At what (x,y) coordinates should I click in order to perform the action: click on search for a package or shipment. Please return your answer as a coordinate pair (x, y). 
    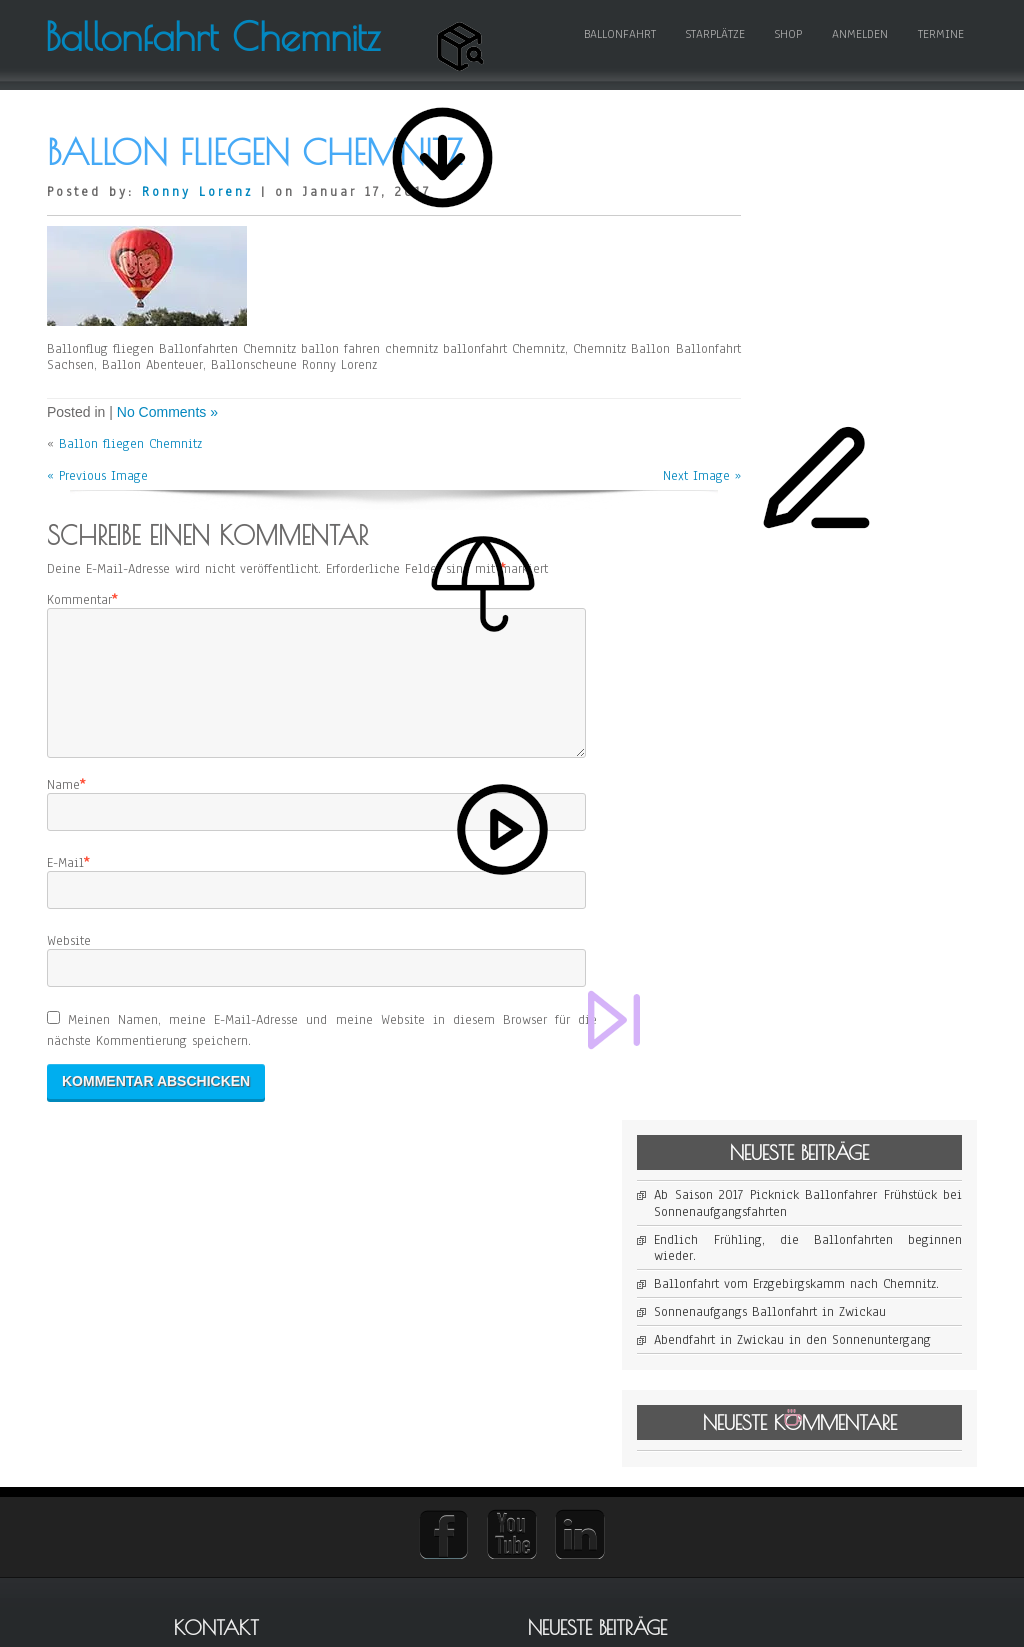
    Looking at the image, I should click on (459, 46).